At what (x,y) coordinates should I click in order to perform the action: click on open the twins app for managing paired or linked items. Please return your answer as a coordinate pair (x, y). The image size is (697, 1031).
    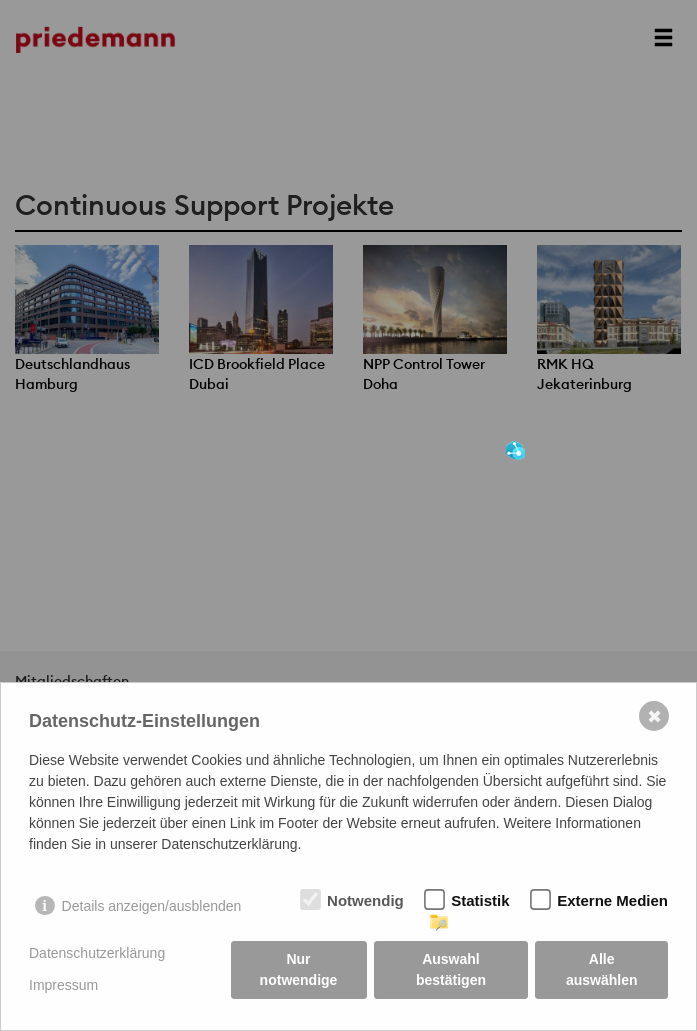
    Looking at the image, I should click on (515, 450).